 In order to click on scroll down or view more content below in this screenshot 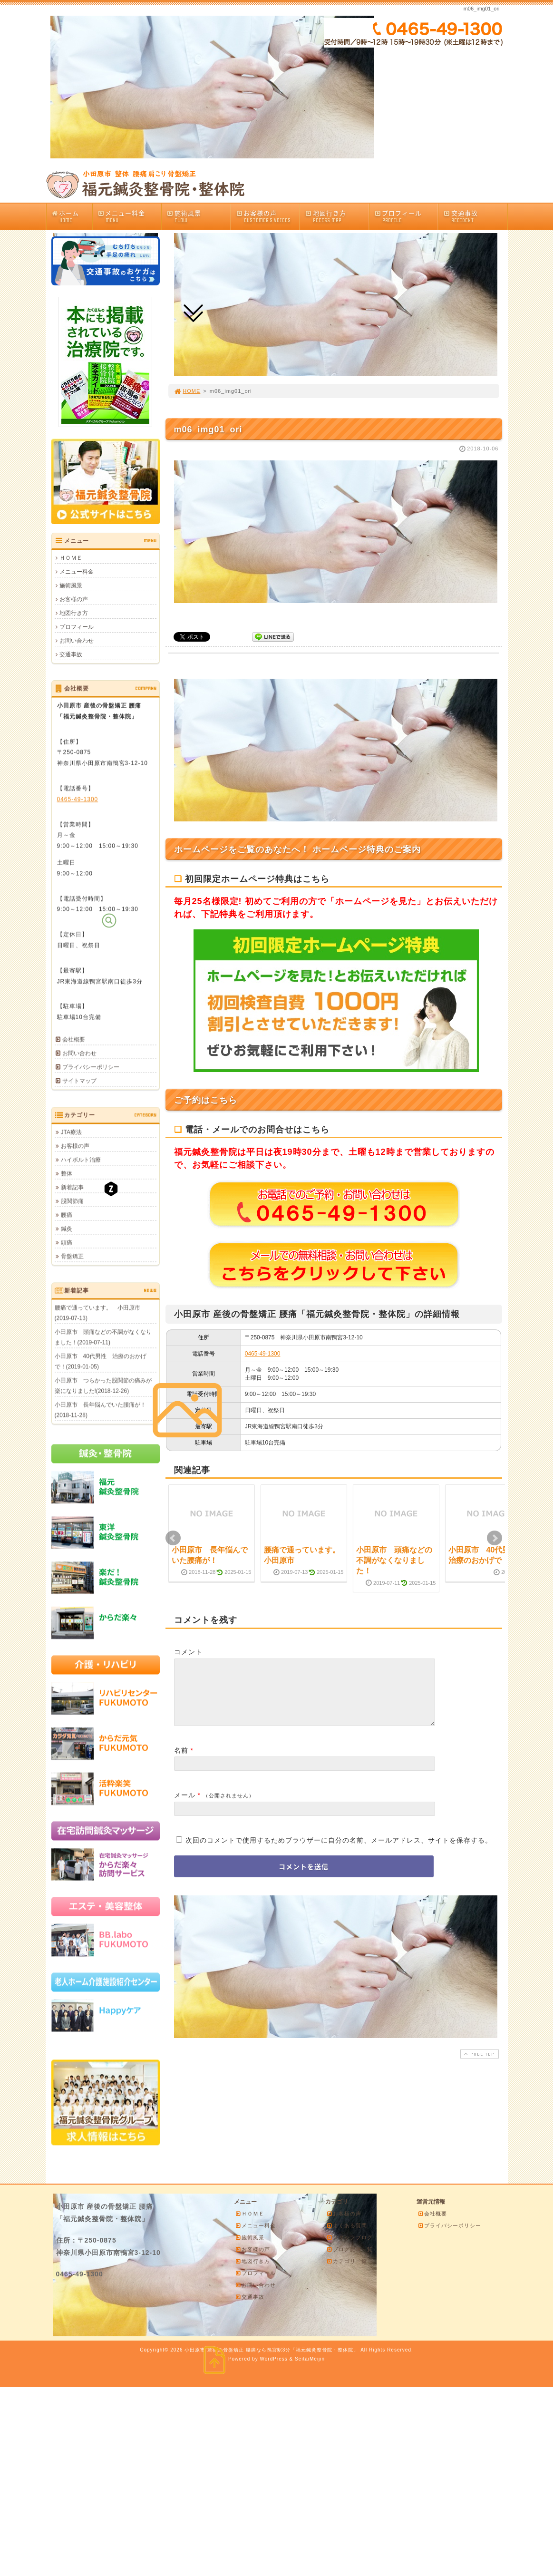, I will do `click(193, 313)`.